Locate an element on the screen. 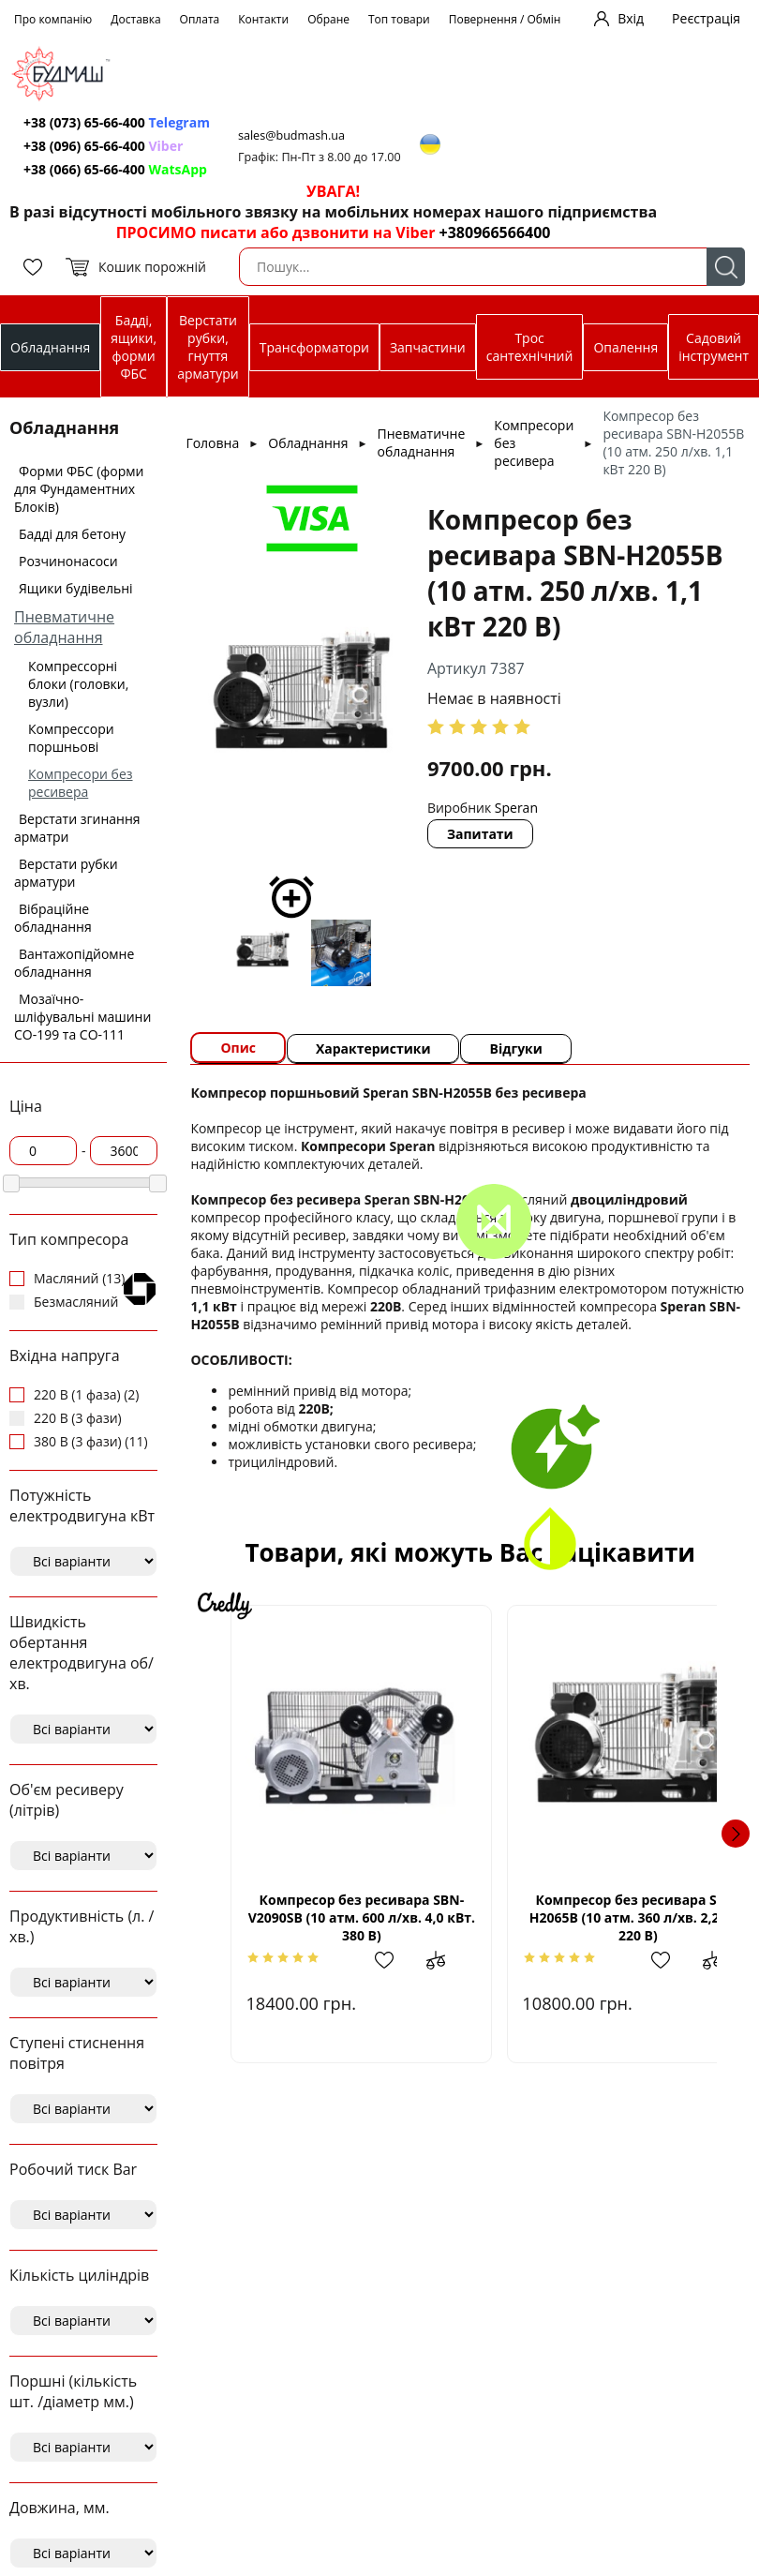 The height and width of the screenshot is (2576, 759). adjust contrast settings is located at coordinates (550, 1541).